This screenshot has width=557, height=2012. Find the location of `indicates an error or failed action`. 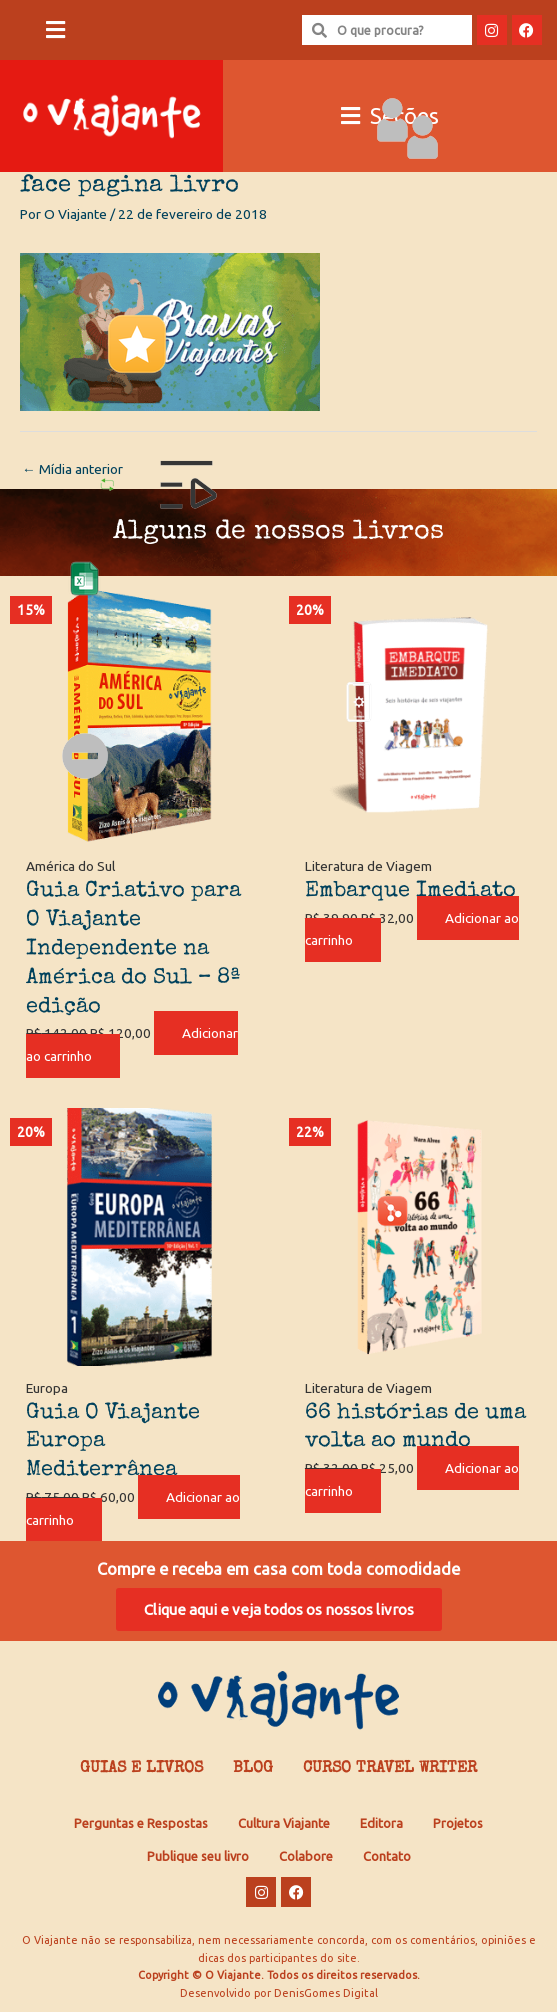

indicates an error or failed action is located at coordinates (85, 756).